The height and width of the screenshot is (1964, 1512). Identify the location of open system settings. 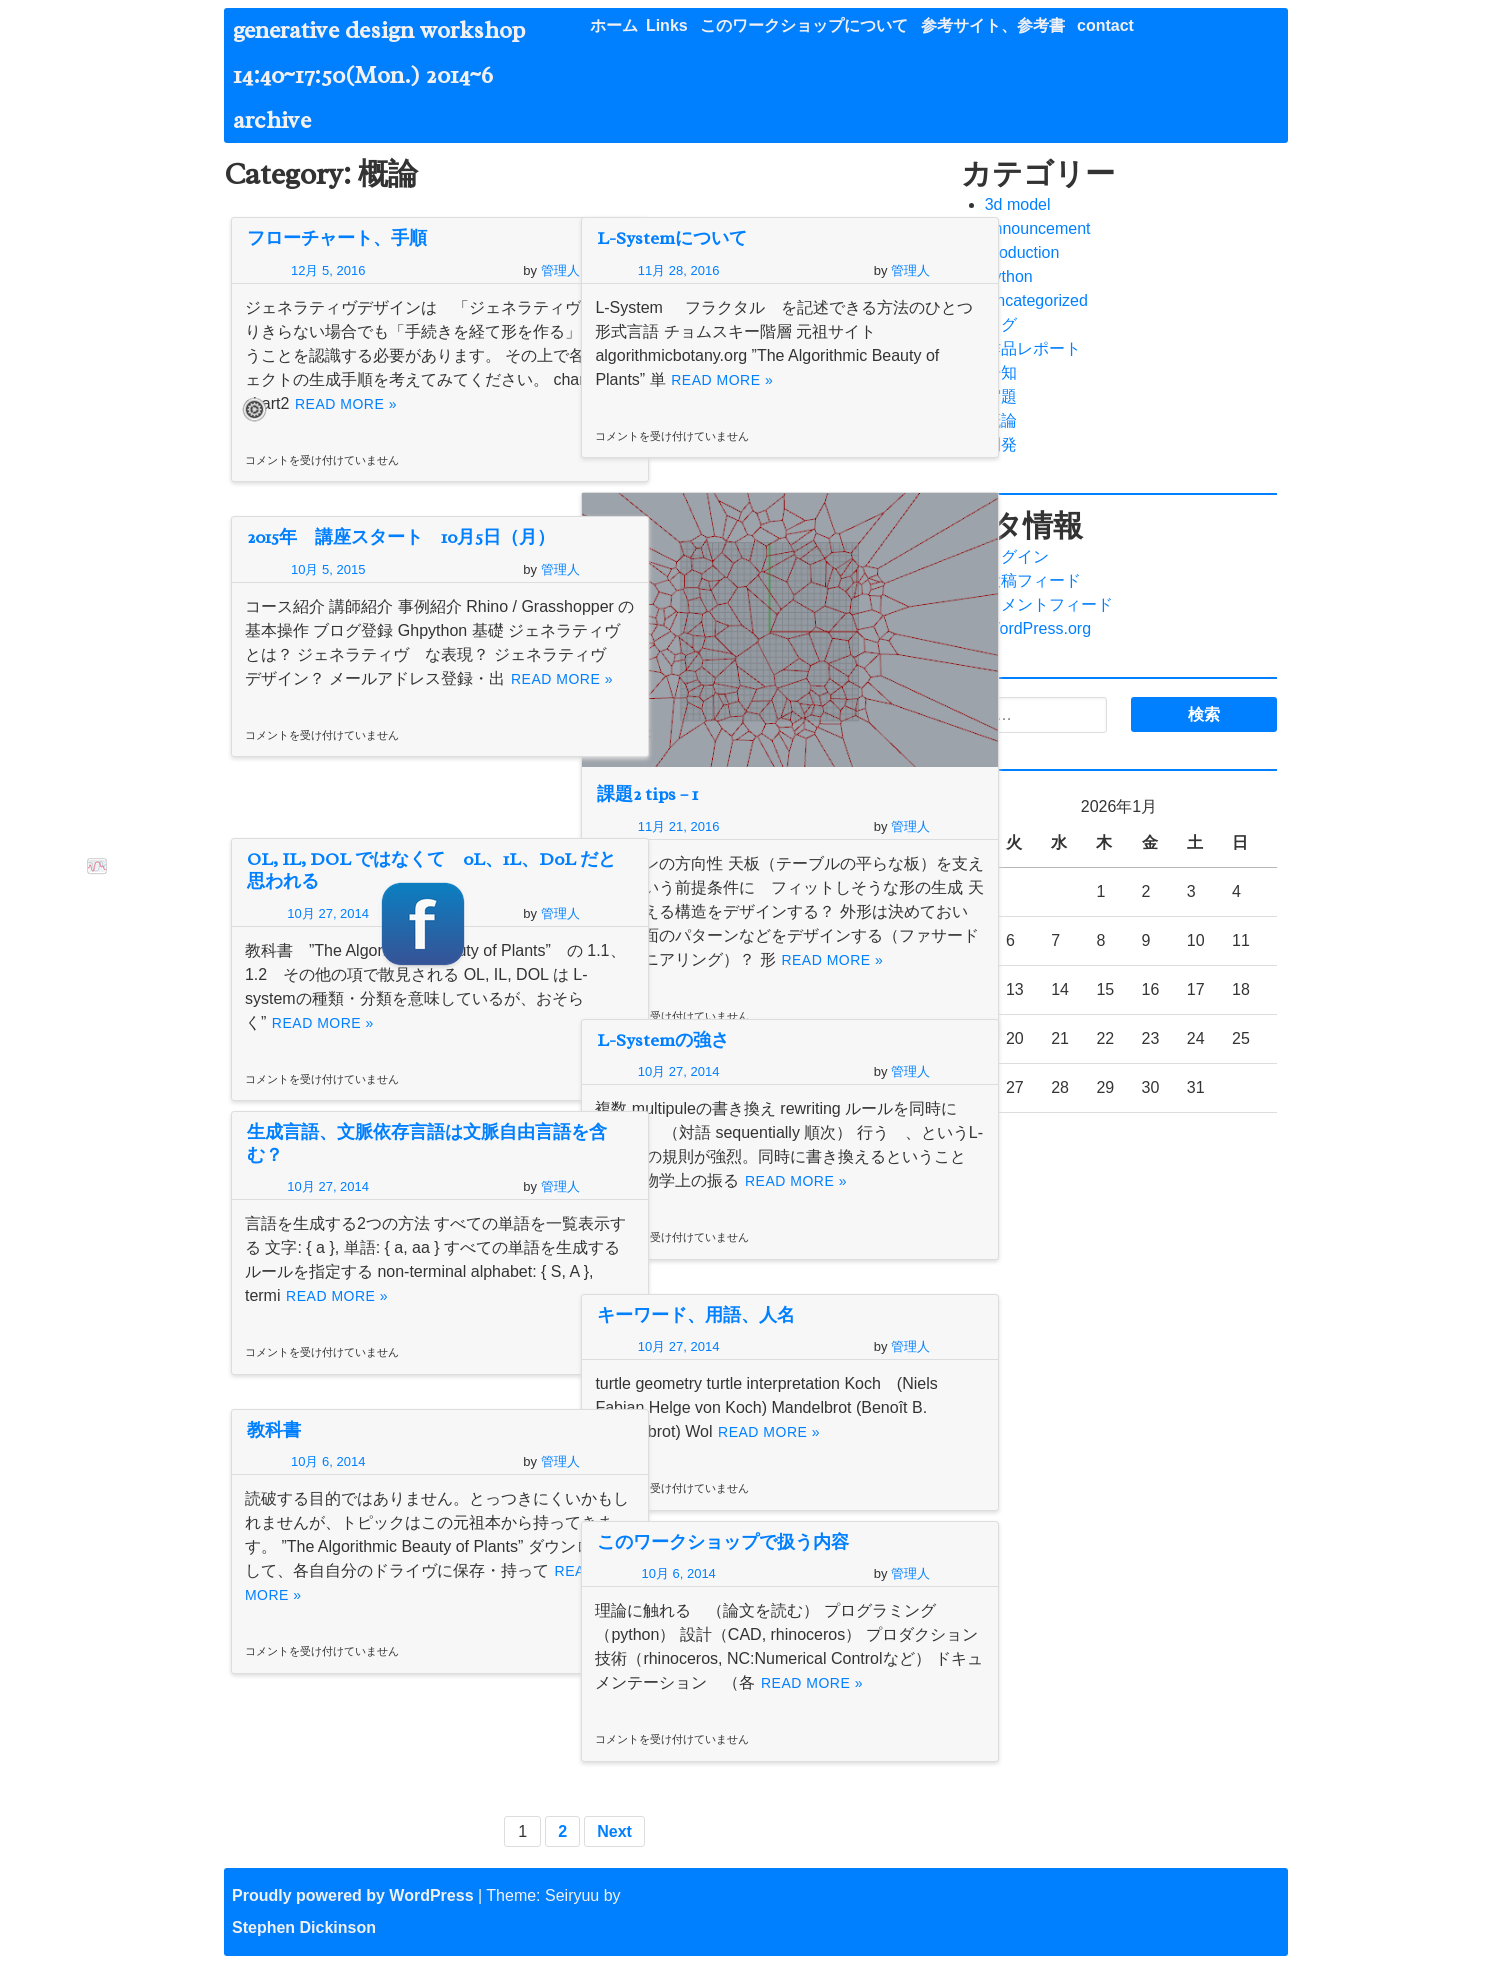
(254, 409).